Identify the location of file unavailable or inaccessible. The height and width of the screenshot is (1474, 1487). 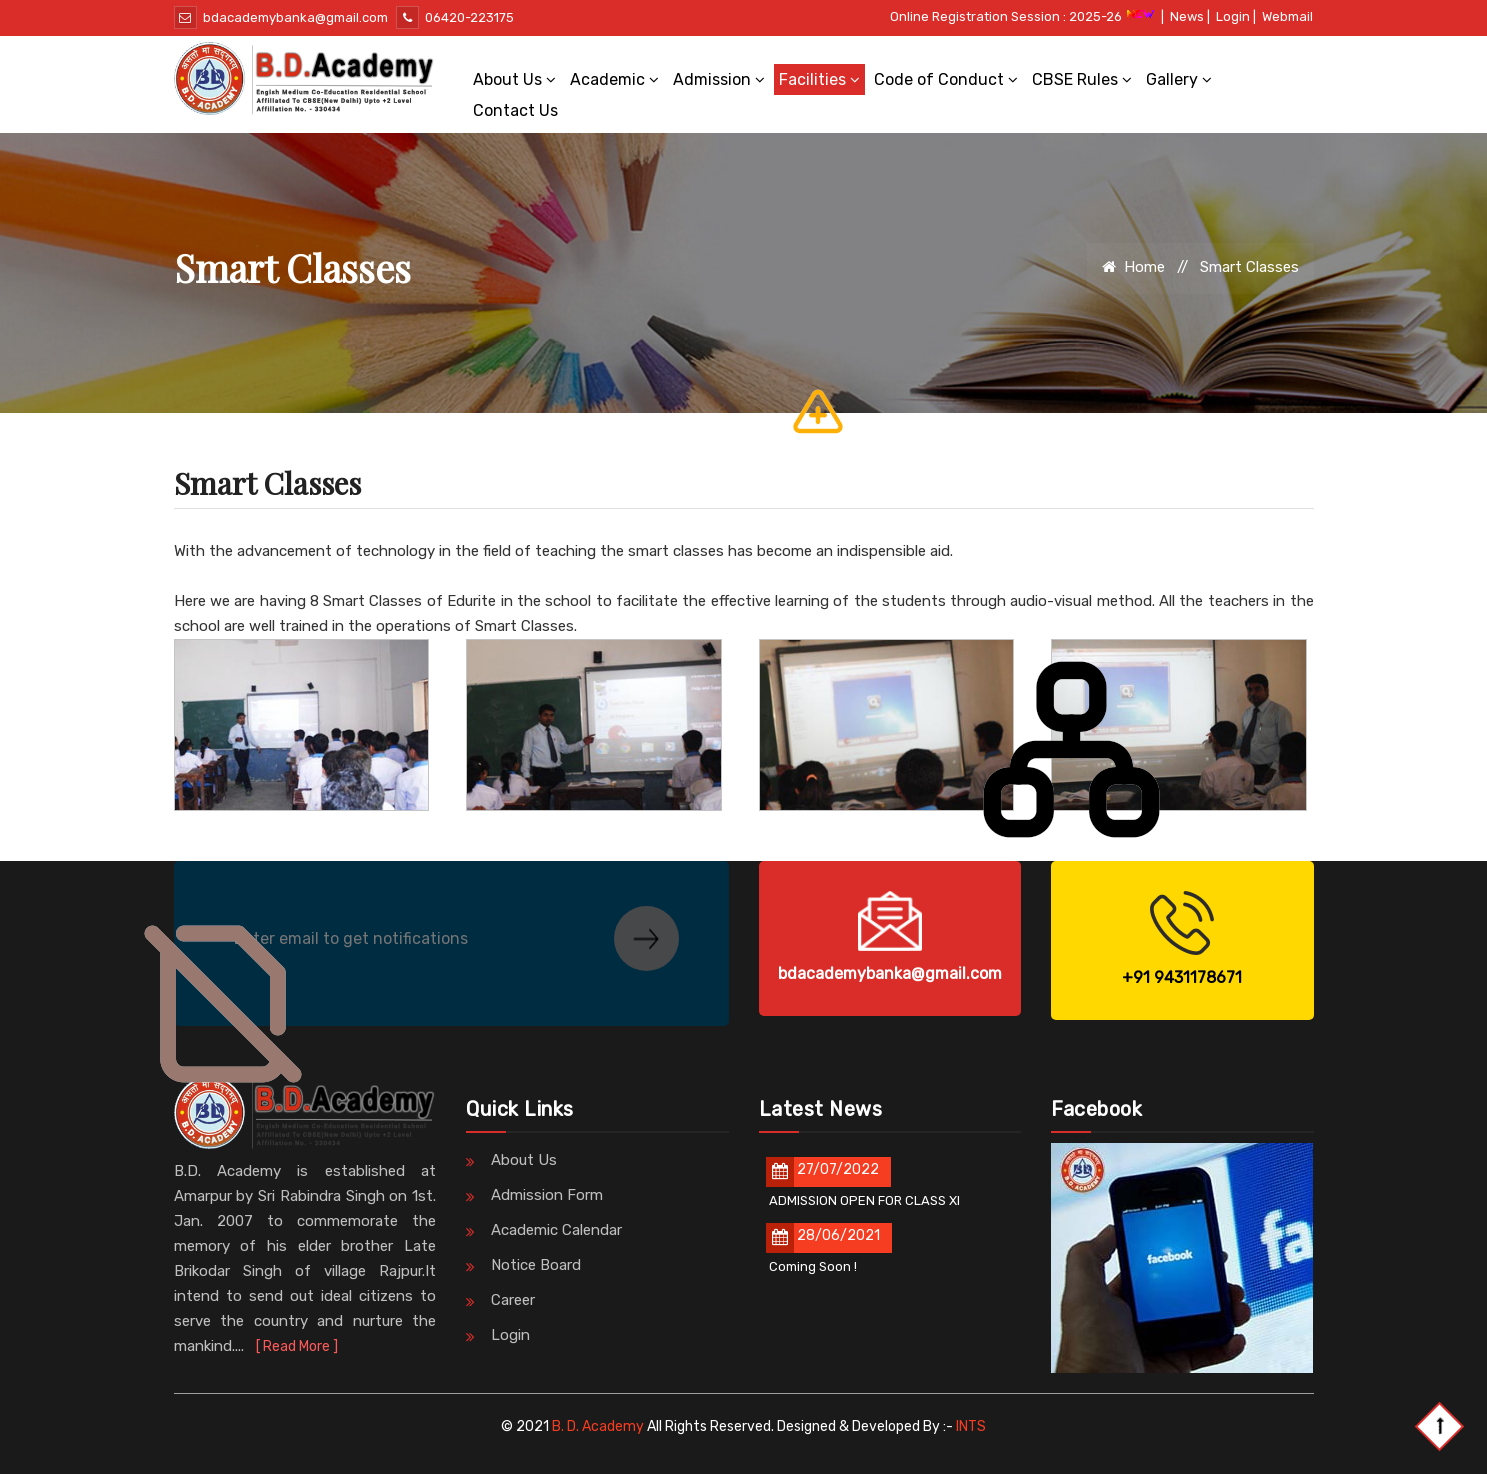
(223, 1004).